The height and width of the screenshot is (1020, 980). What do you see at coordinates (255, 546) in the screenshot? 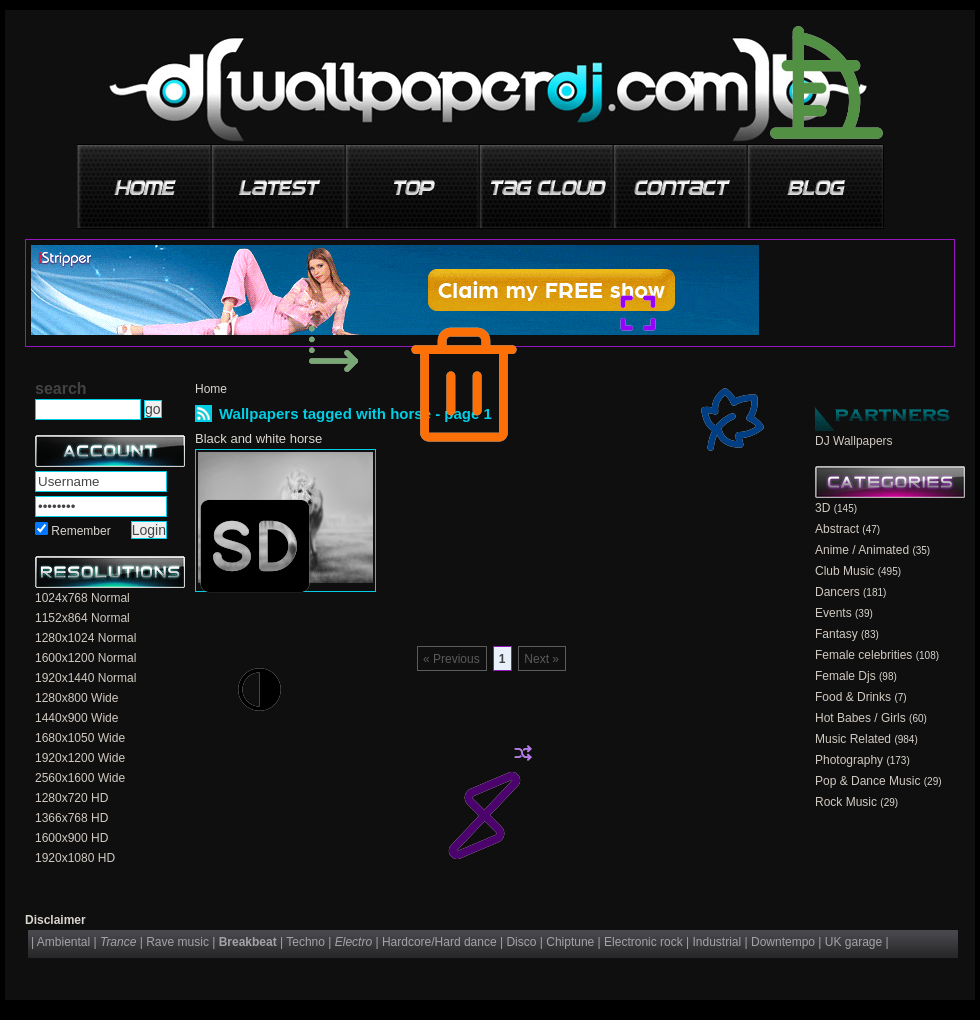
I see `indicates standard definition video quality` at bounding box center [255, 546].